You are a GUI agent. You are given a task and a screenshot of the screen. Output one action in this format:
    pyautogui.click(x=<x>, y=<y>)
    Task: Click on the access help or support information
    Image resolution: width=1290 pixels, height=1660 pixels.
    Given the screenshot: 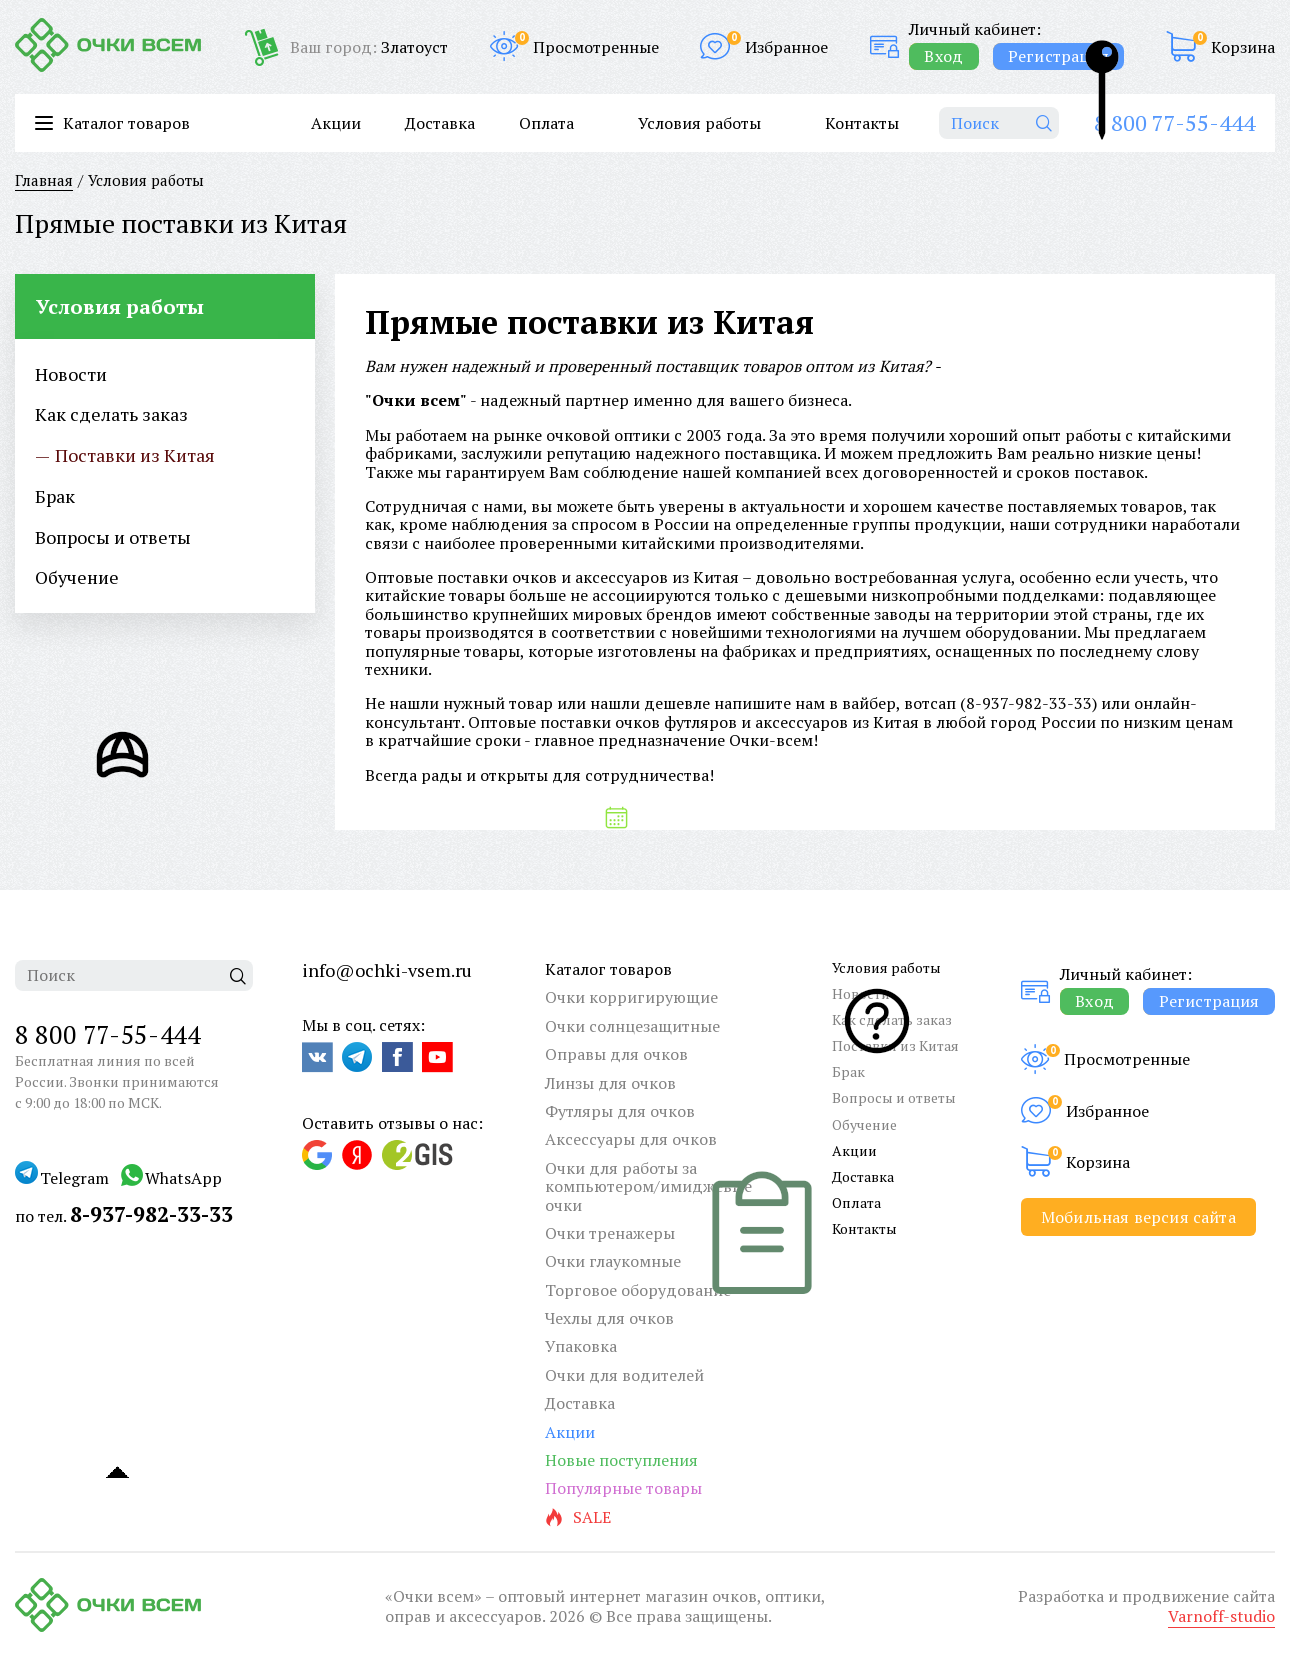 What is the action you would take?
    pyautogui.click(x=877, y=1021)
    